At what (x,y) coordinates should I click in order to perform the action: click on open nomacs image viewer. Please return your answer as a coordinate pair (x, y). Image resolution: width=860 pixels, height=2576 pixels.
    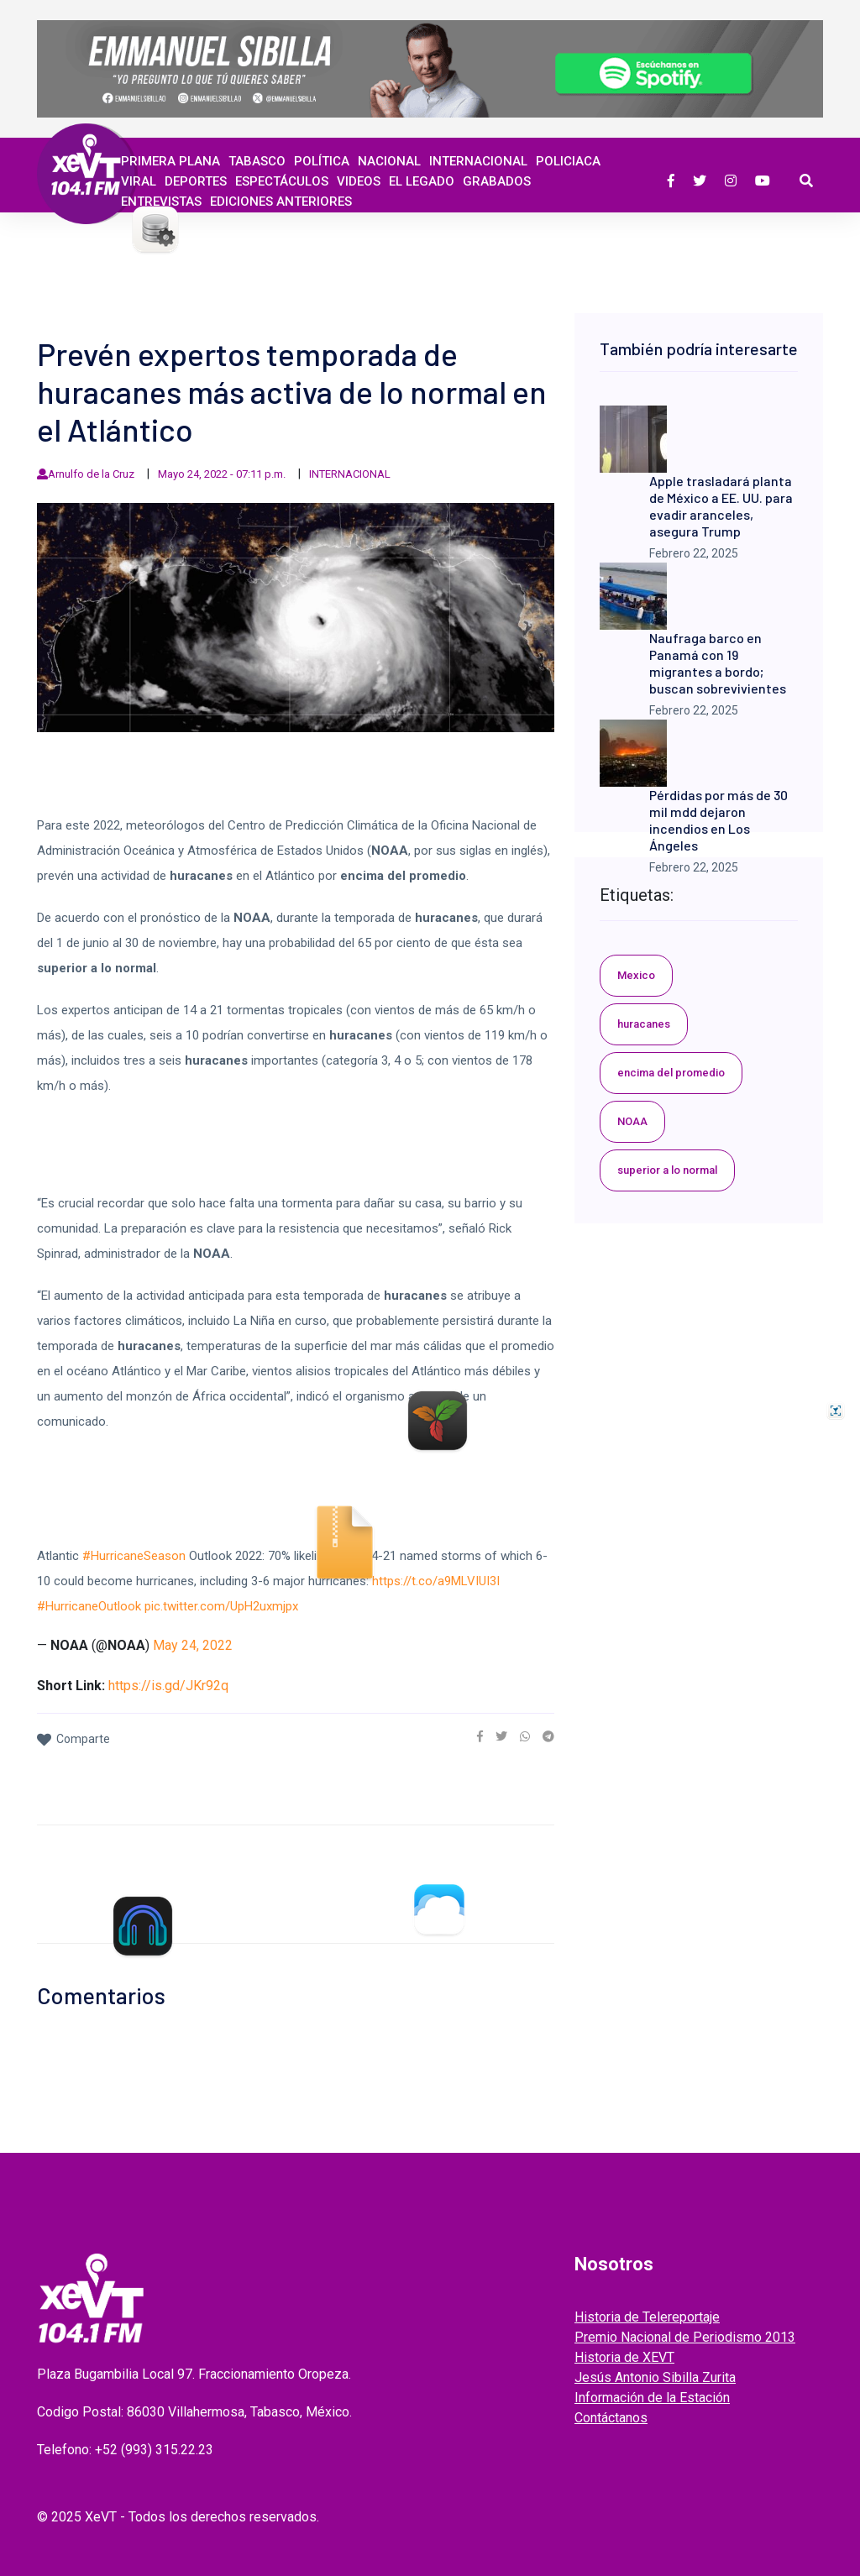
    Looking at the image, I should click on (836, 1411).